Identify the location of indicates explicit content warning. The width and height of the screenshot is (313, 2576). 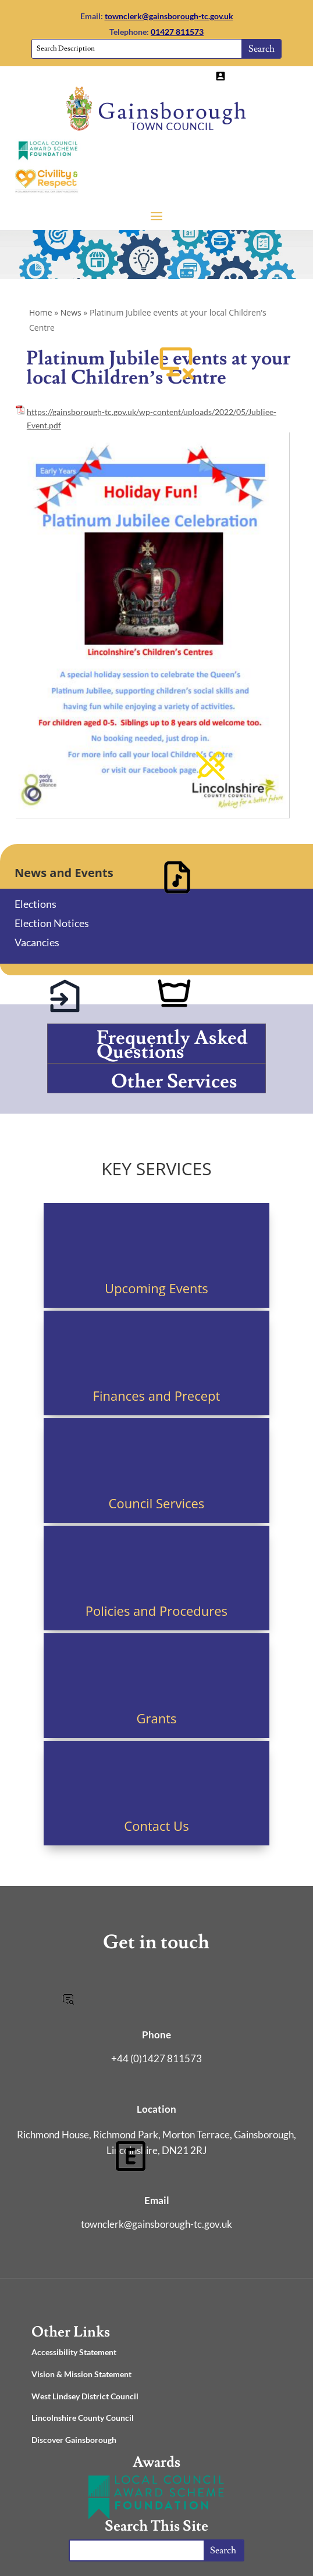
(130, 2156).